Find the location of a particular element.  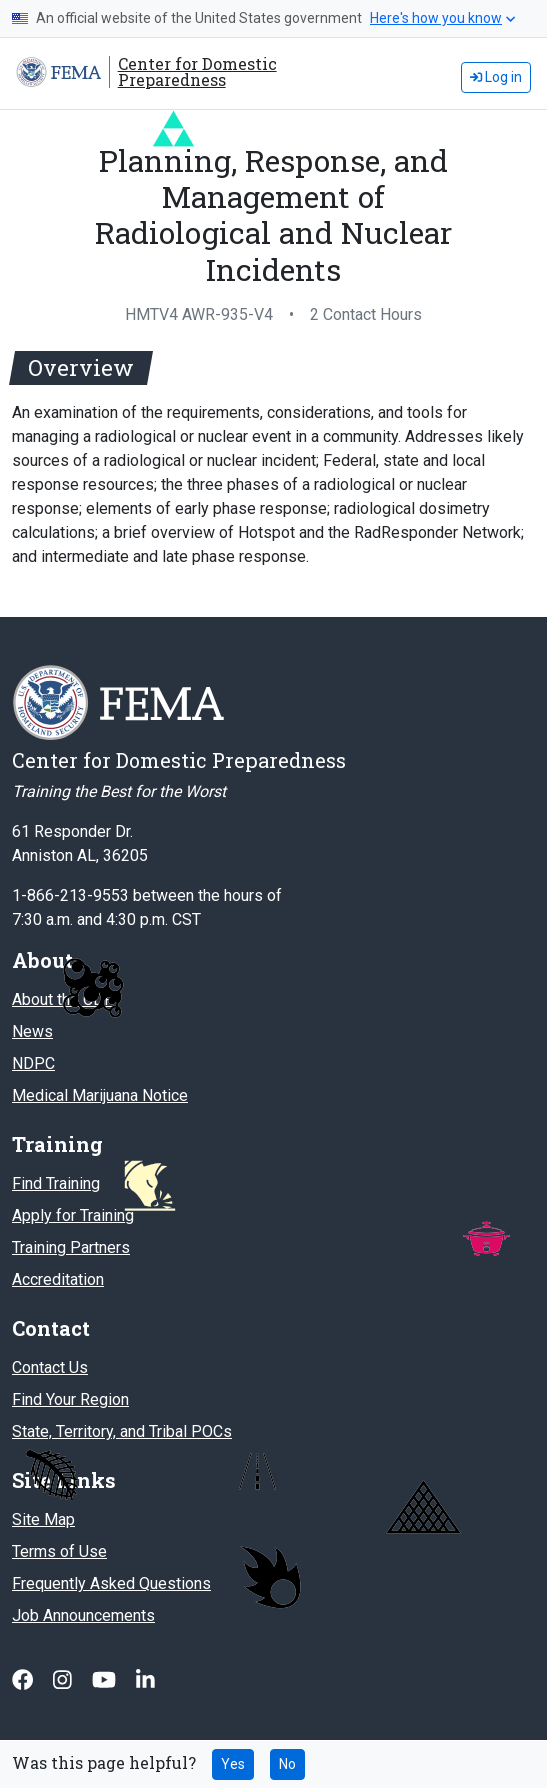

access rice cooker settings or controls is located at coordinates (486, 1235).